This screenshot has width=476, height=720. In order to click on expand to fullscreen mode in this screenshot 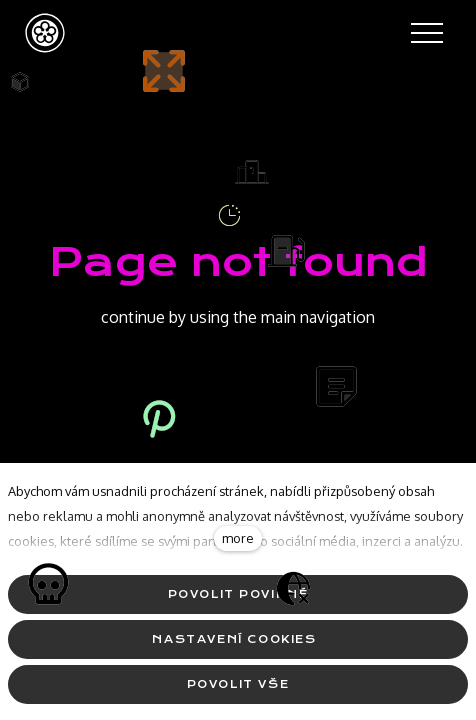, I will do `click(164, 71)`.